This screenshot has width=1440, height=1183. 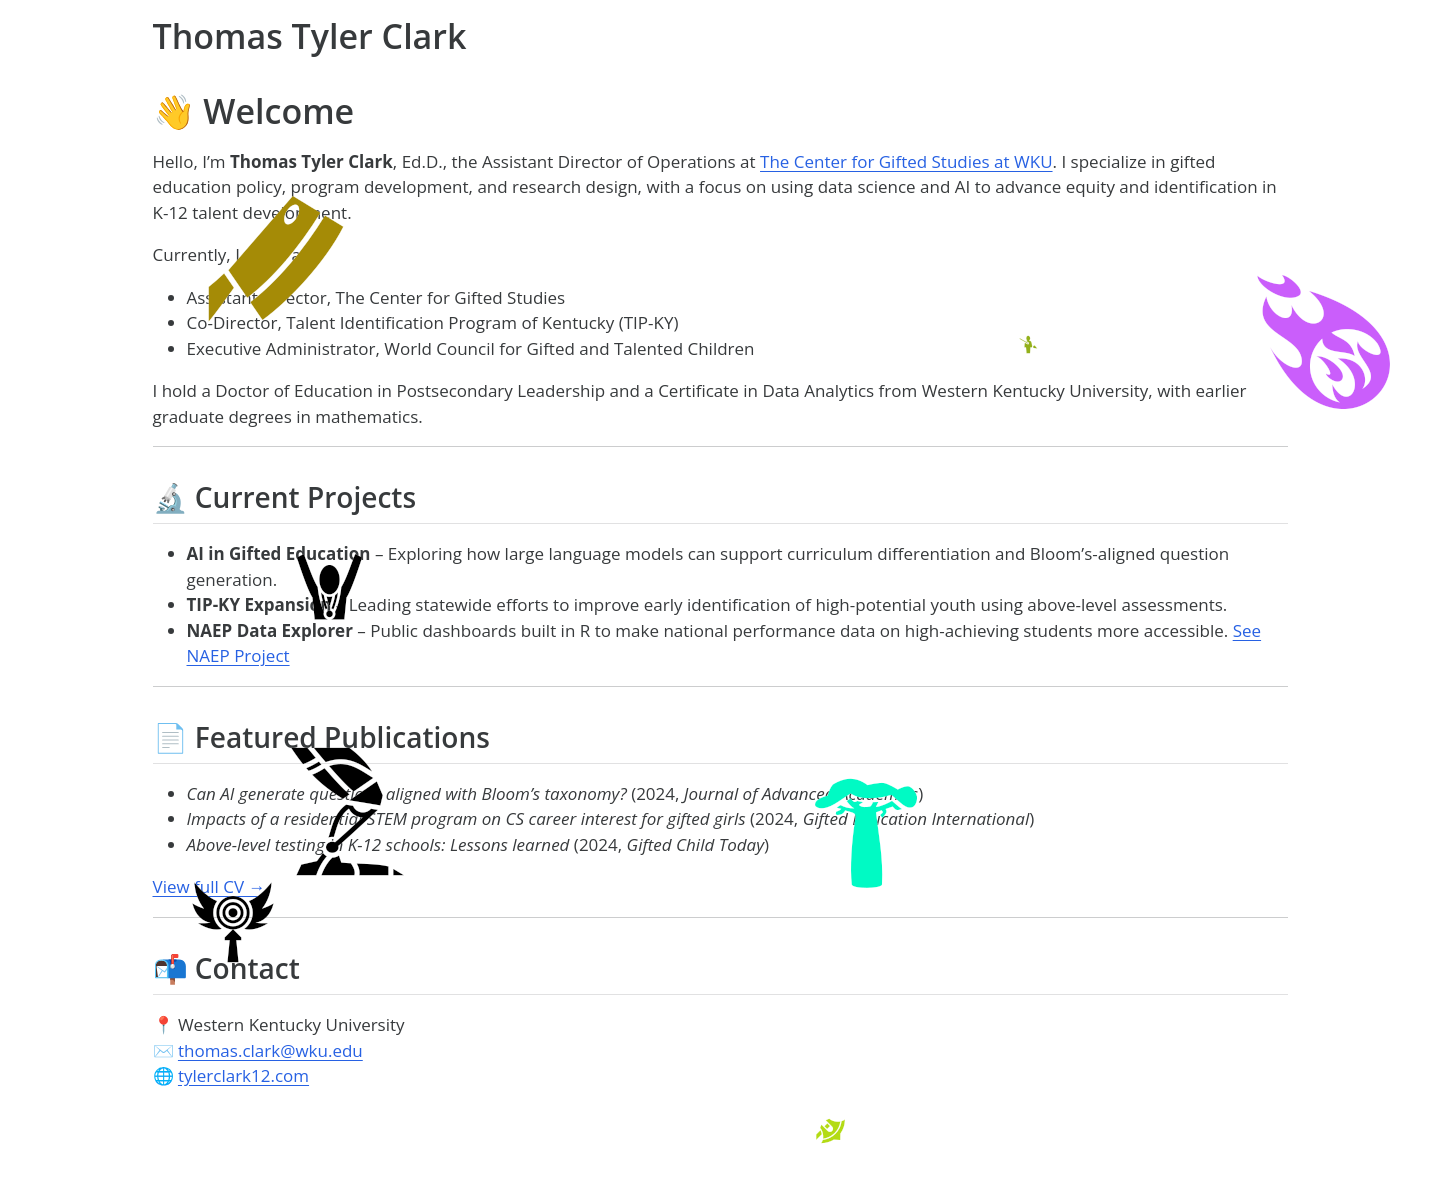 I want to click on select robotic leg equipment or upgrade, so click(x=347, y=812).